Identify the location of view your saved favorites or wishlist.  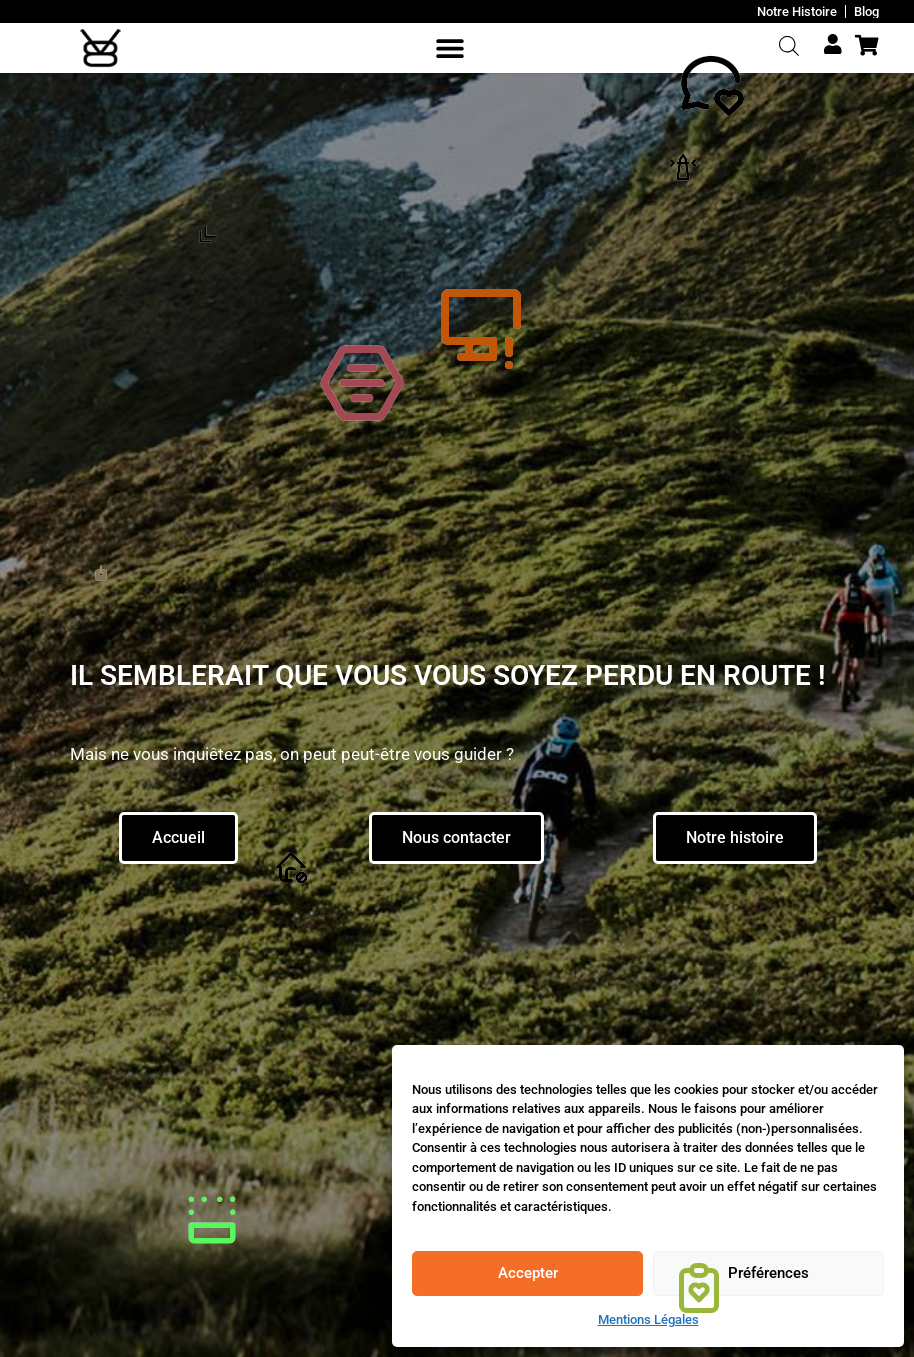
(699, 1288).